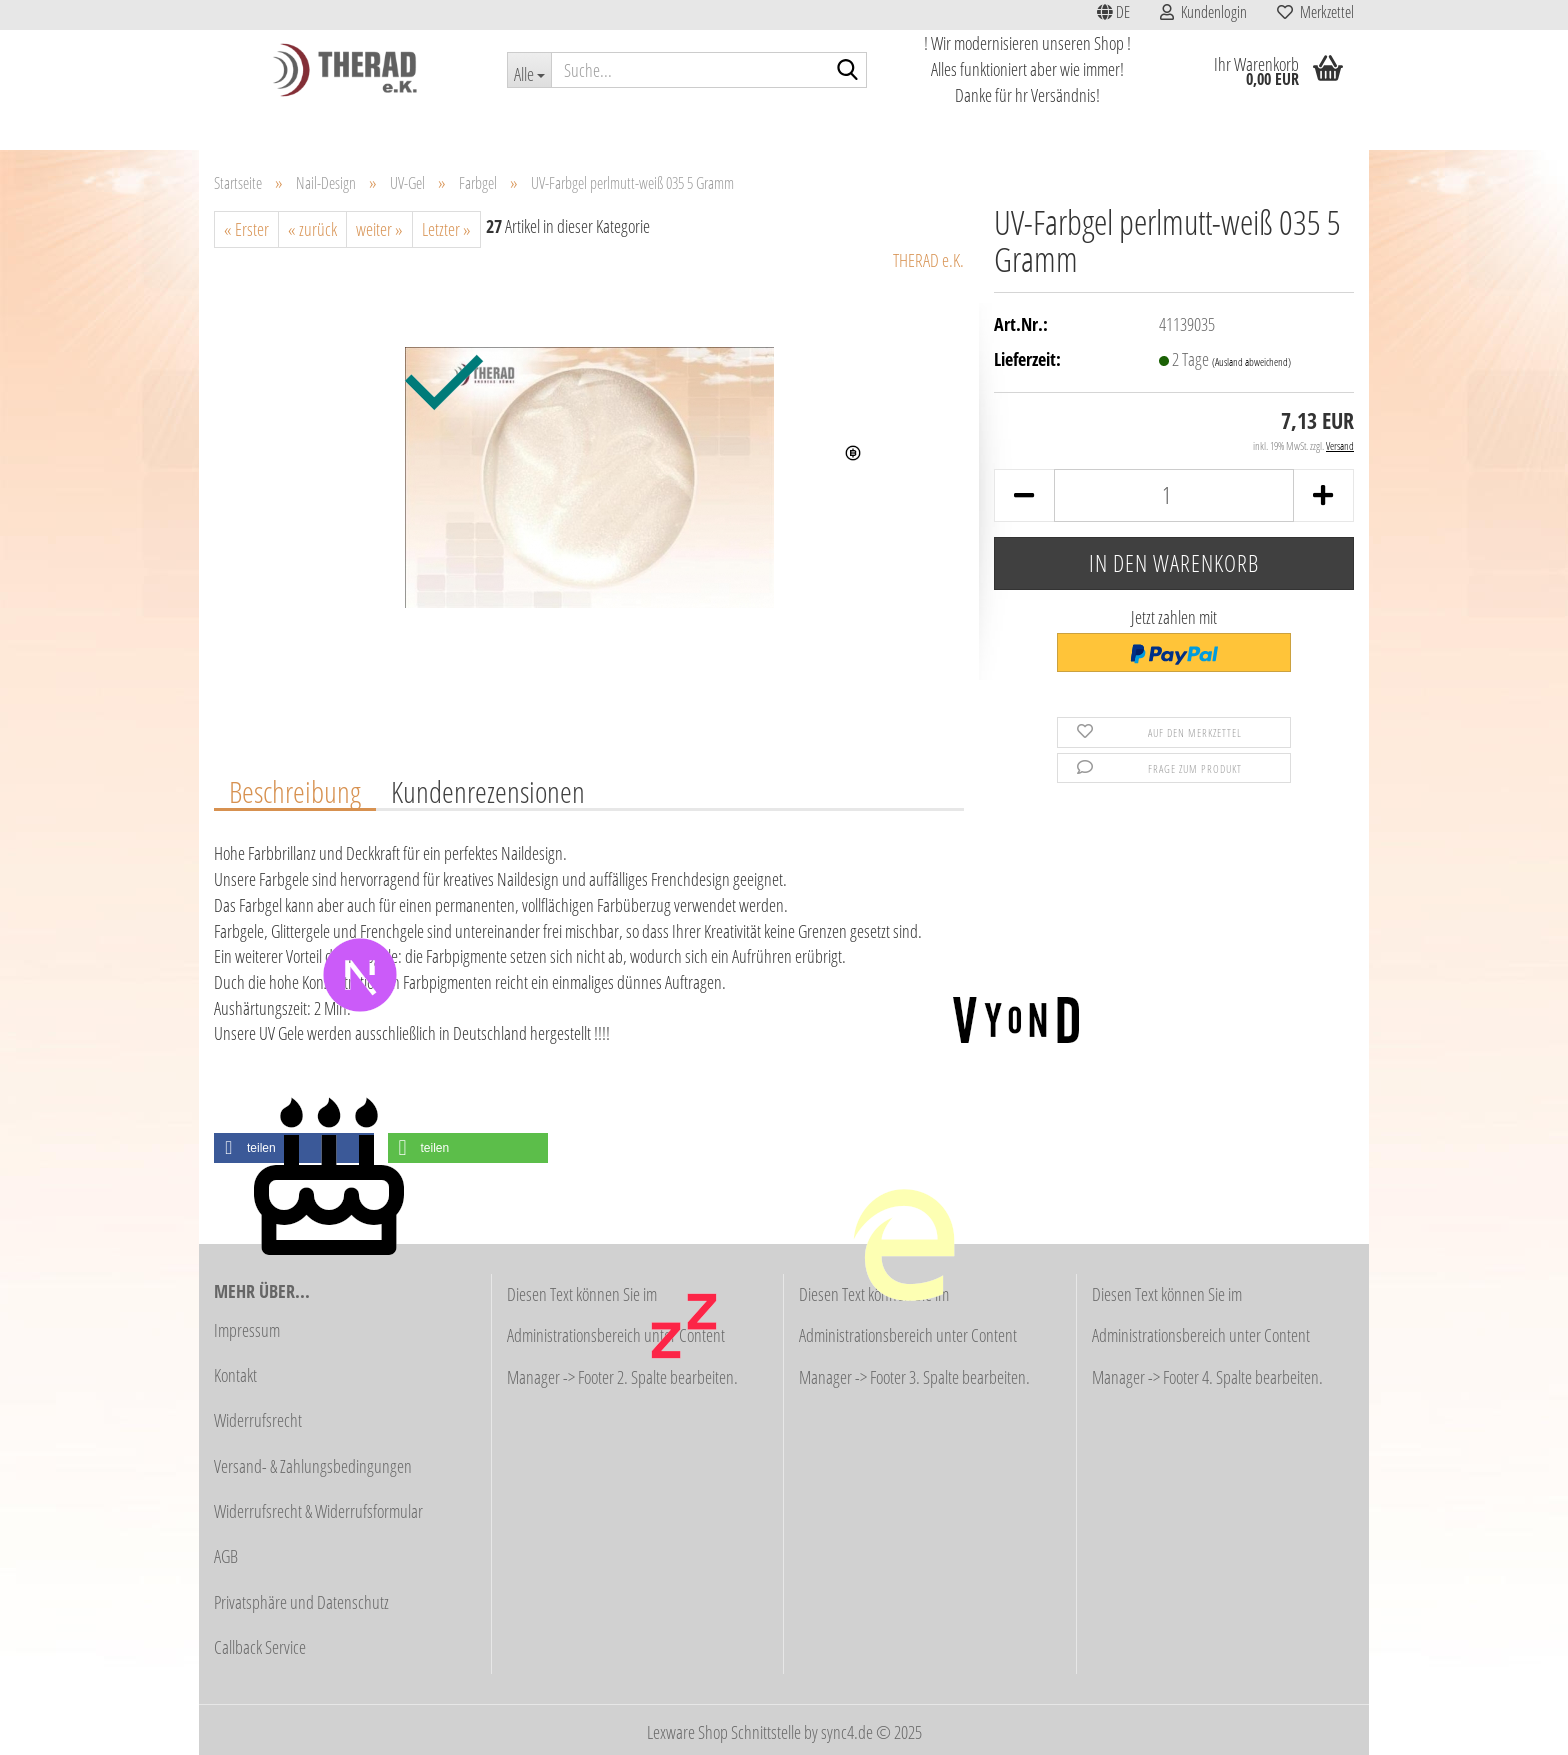  I want to click on access bitcoin wallet or cryptocurrency features, so click(853, 453).